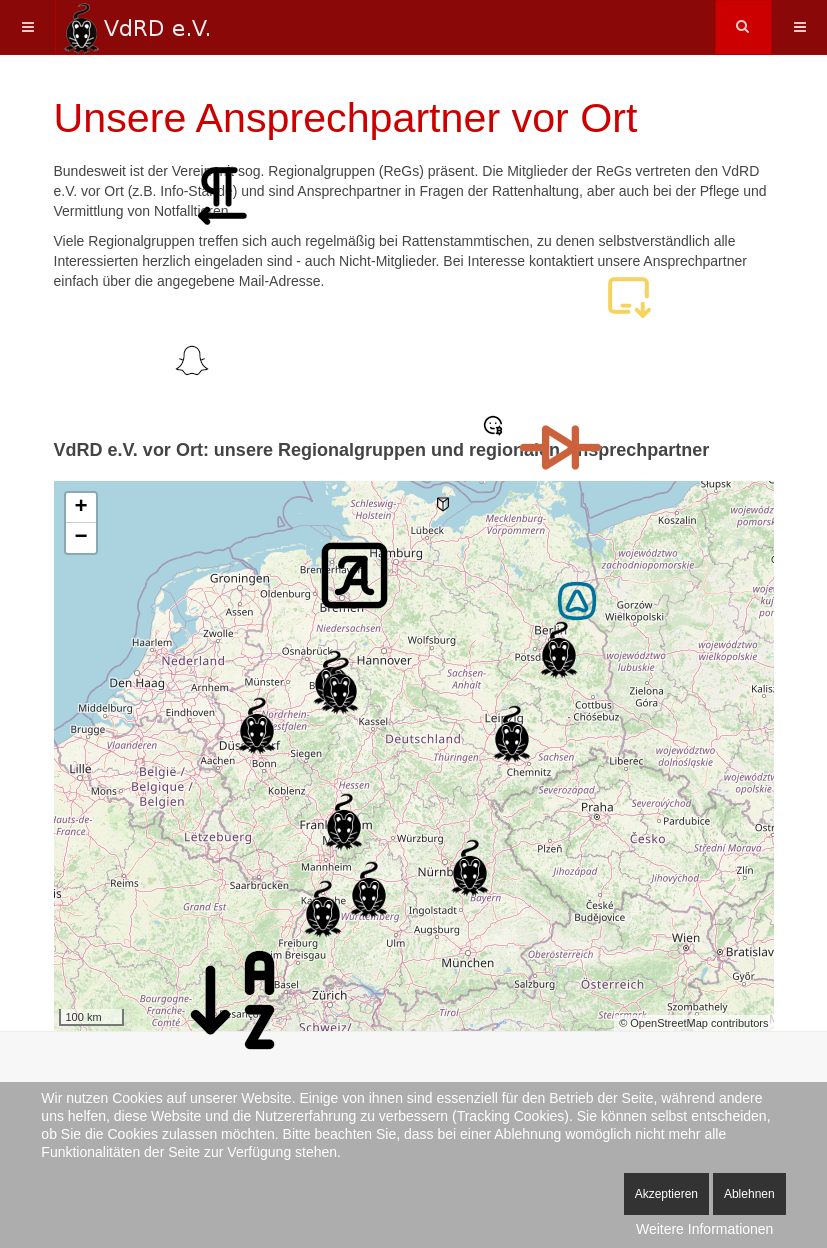  I want to click on sort items alphabetically A to Z, so click(235, 1000).